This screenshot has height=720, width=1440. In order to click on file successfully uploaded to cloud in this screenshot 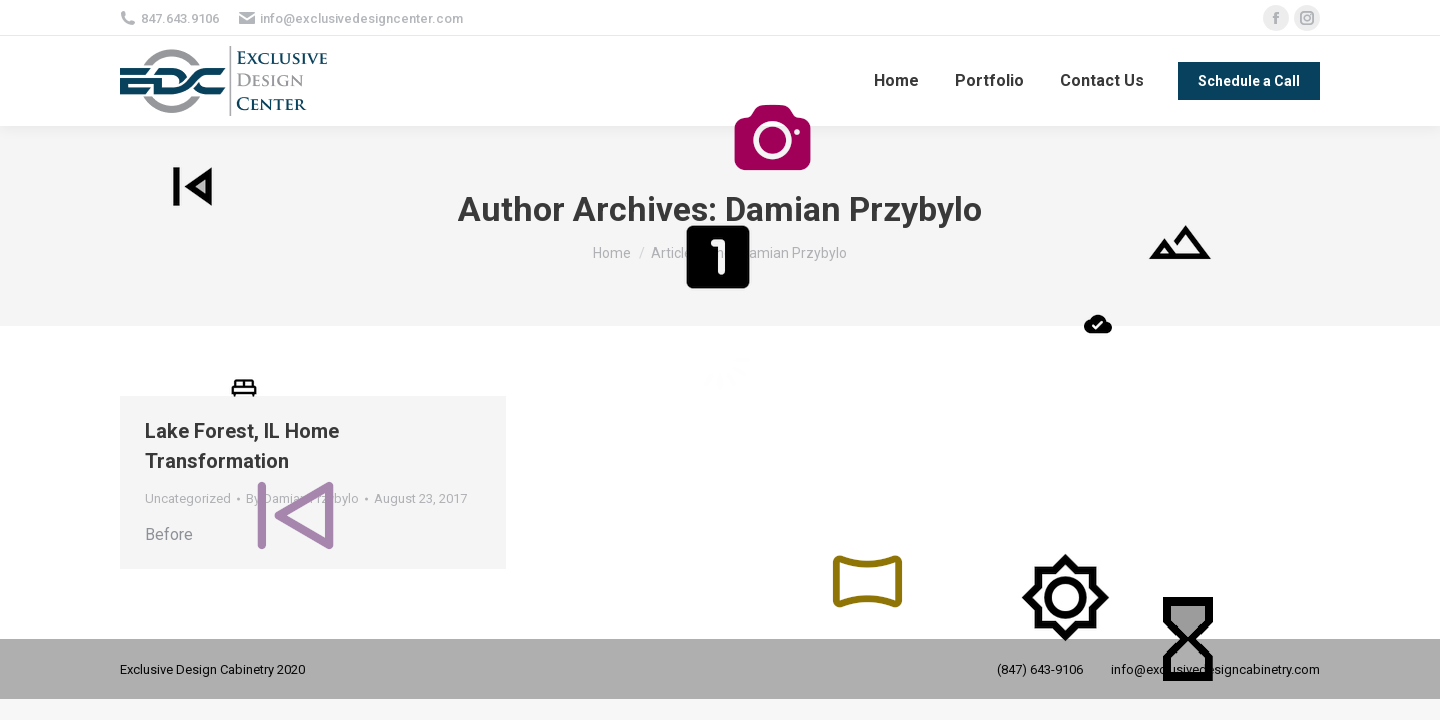, I will do `click(1098, 324)`.